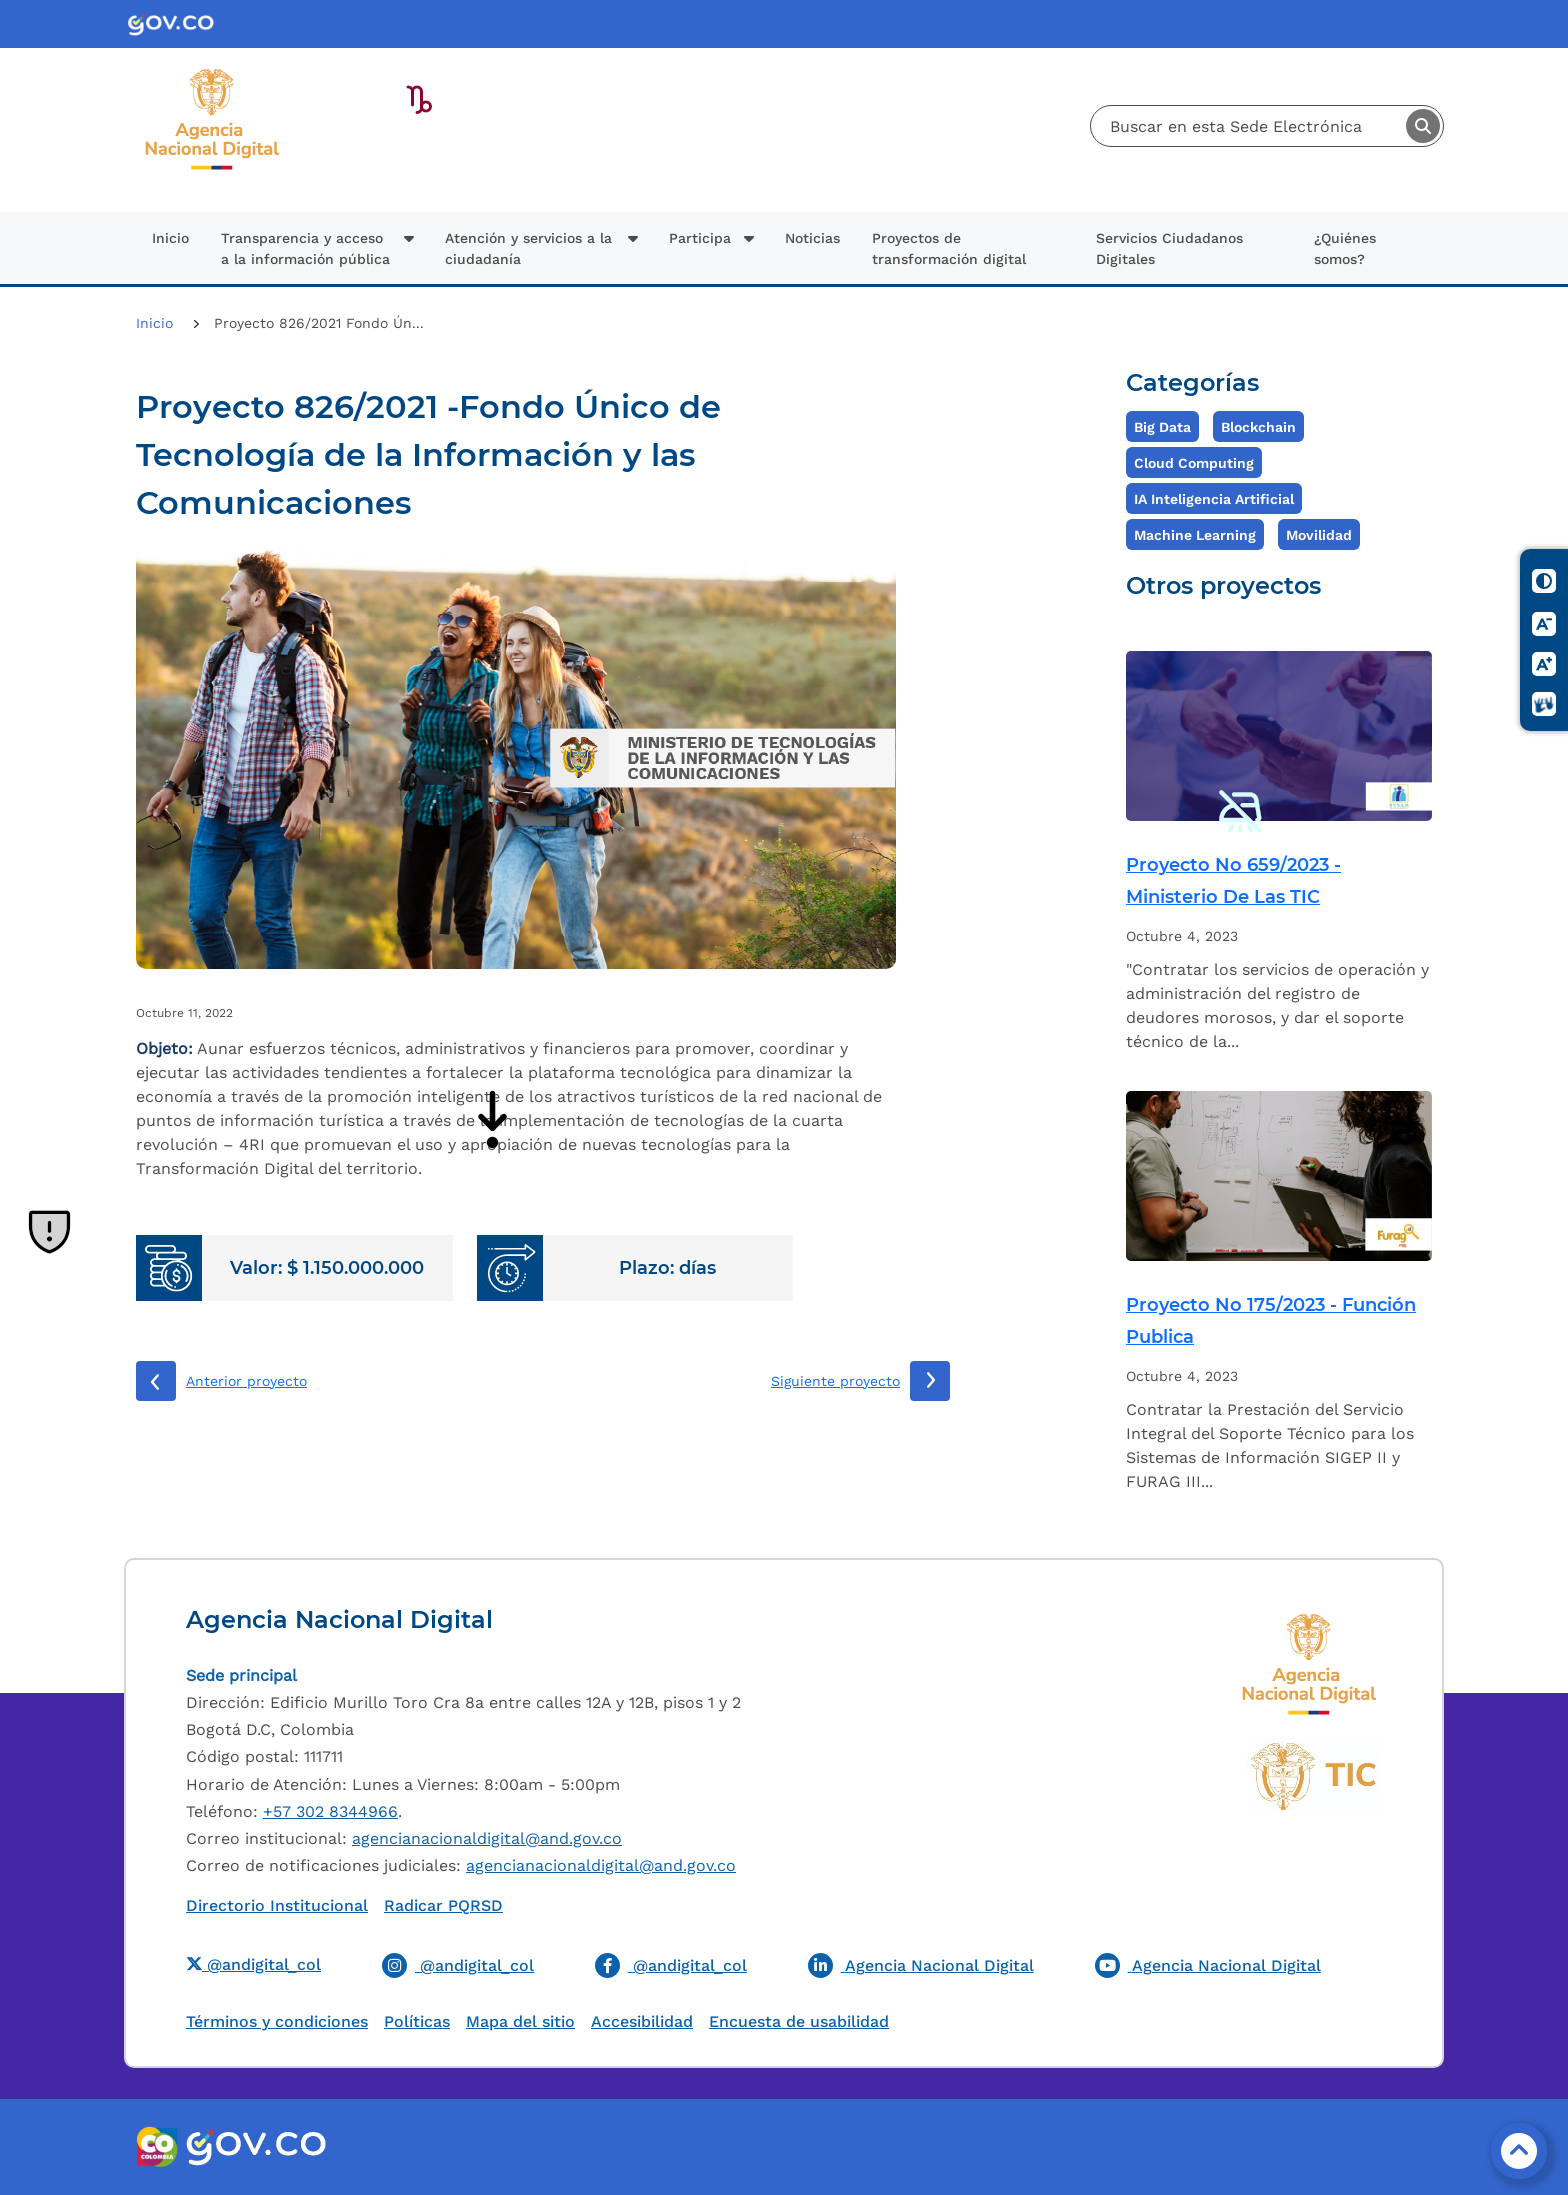 This screenshot has width=1568, height=2195. What do you see at coordinates (49, 1229) in the screenshot?
I see `security warning or alert detected` at bounding box center [49, 1229].